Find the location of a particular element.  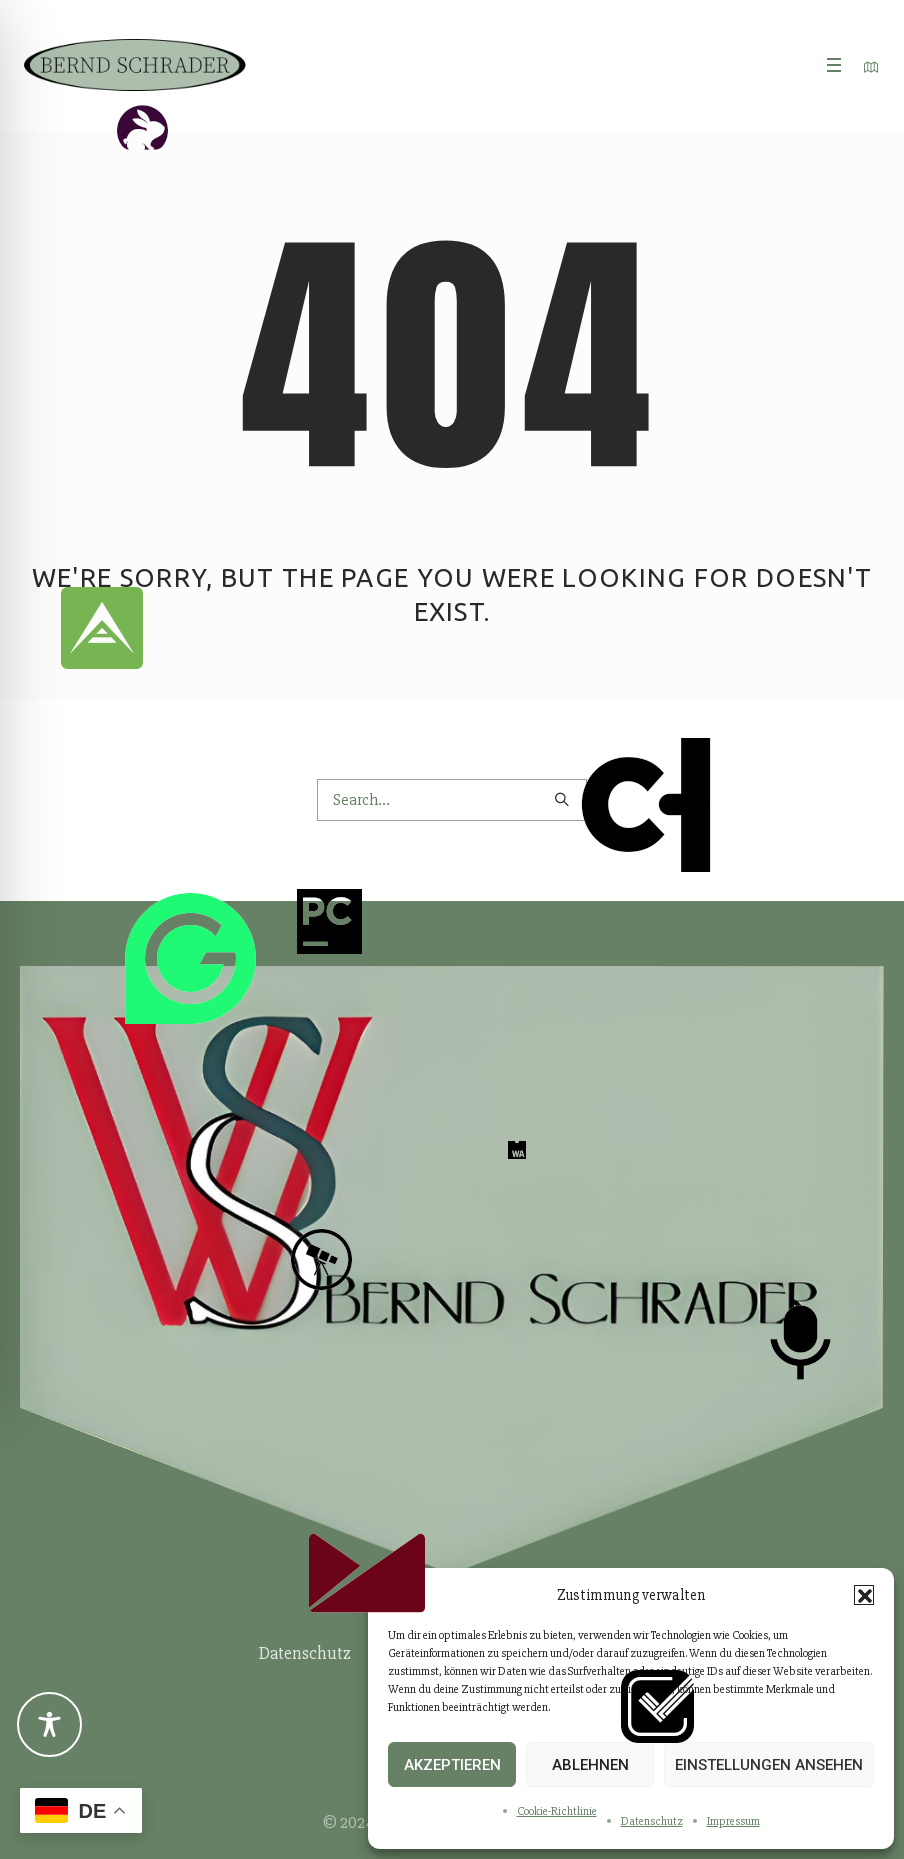

coderabbit logo - ai-powered code review platform is located at coordinates (142, 127).